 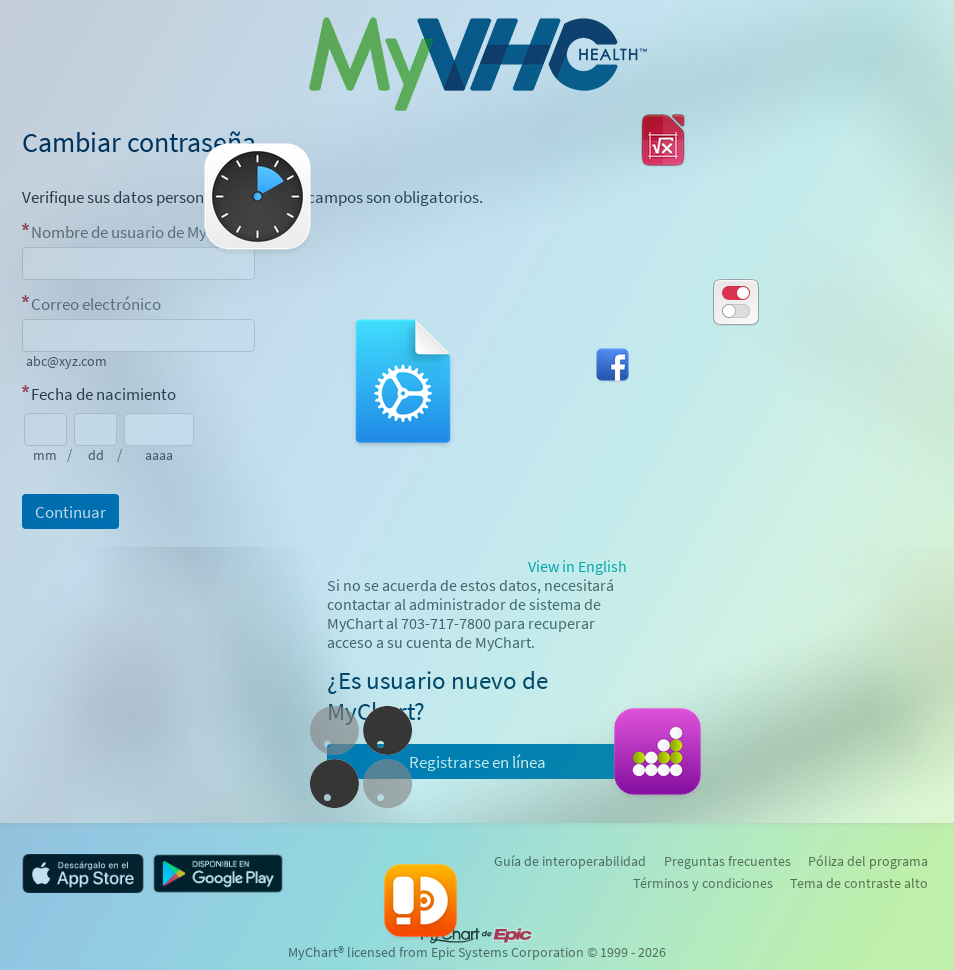 I want to click on open LibreOffice Math application, so click(x=663, y=140).